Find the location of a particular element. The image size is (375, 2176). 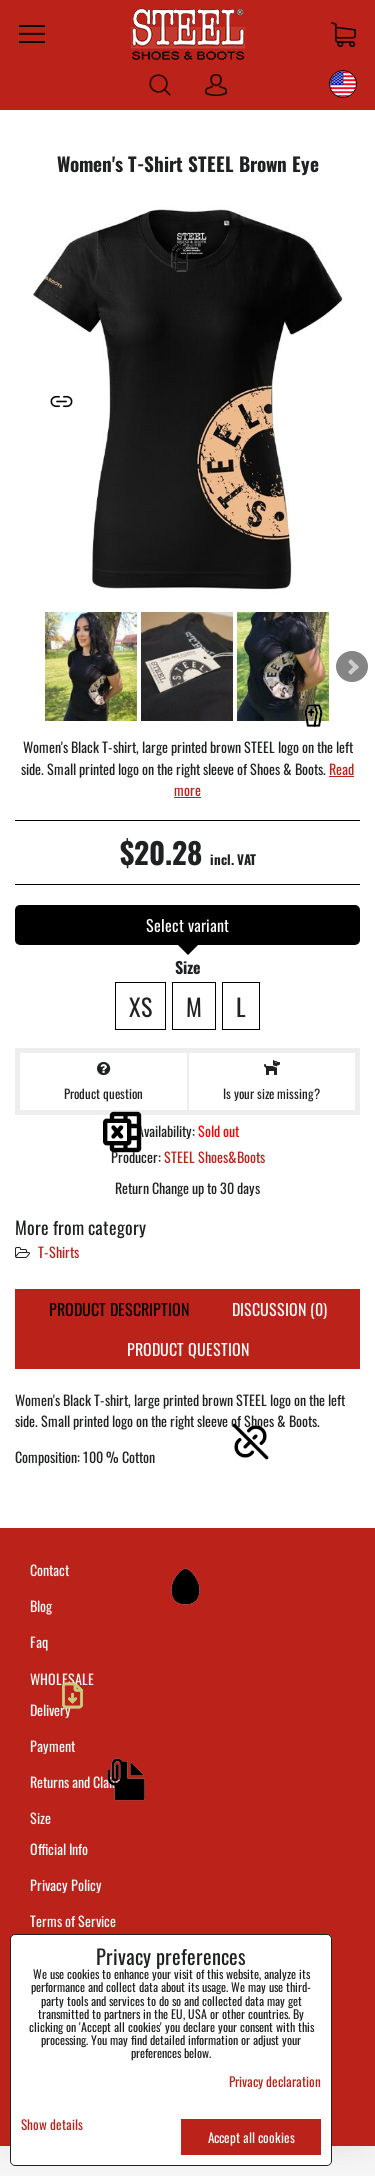

attach a file or document is located at coordinates (126, 1780).